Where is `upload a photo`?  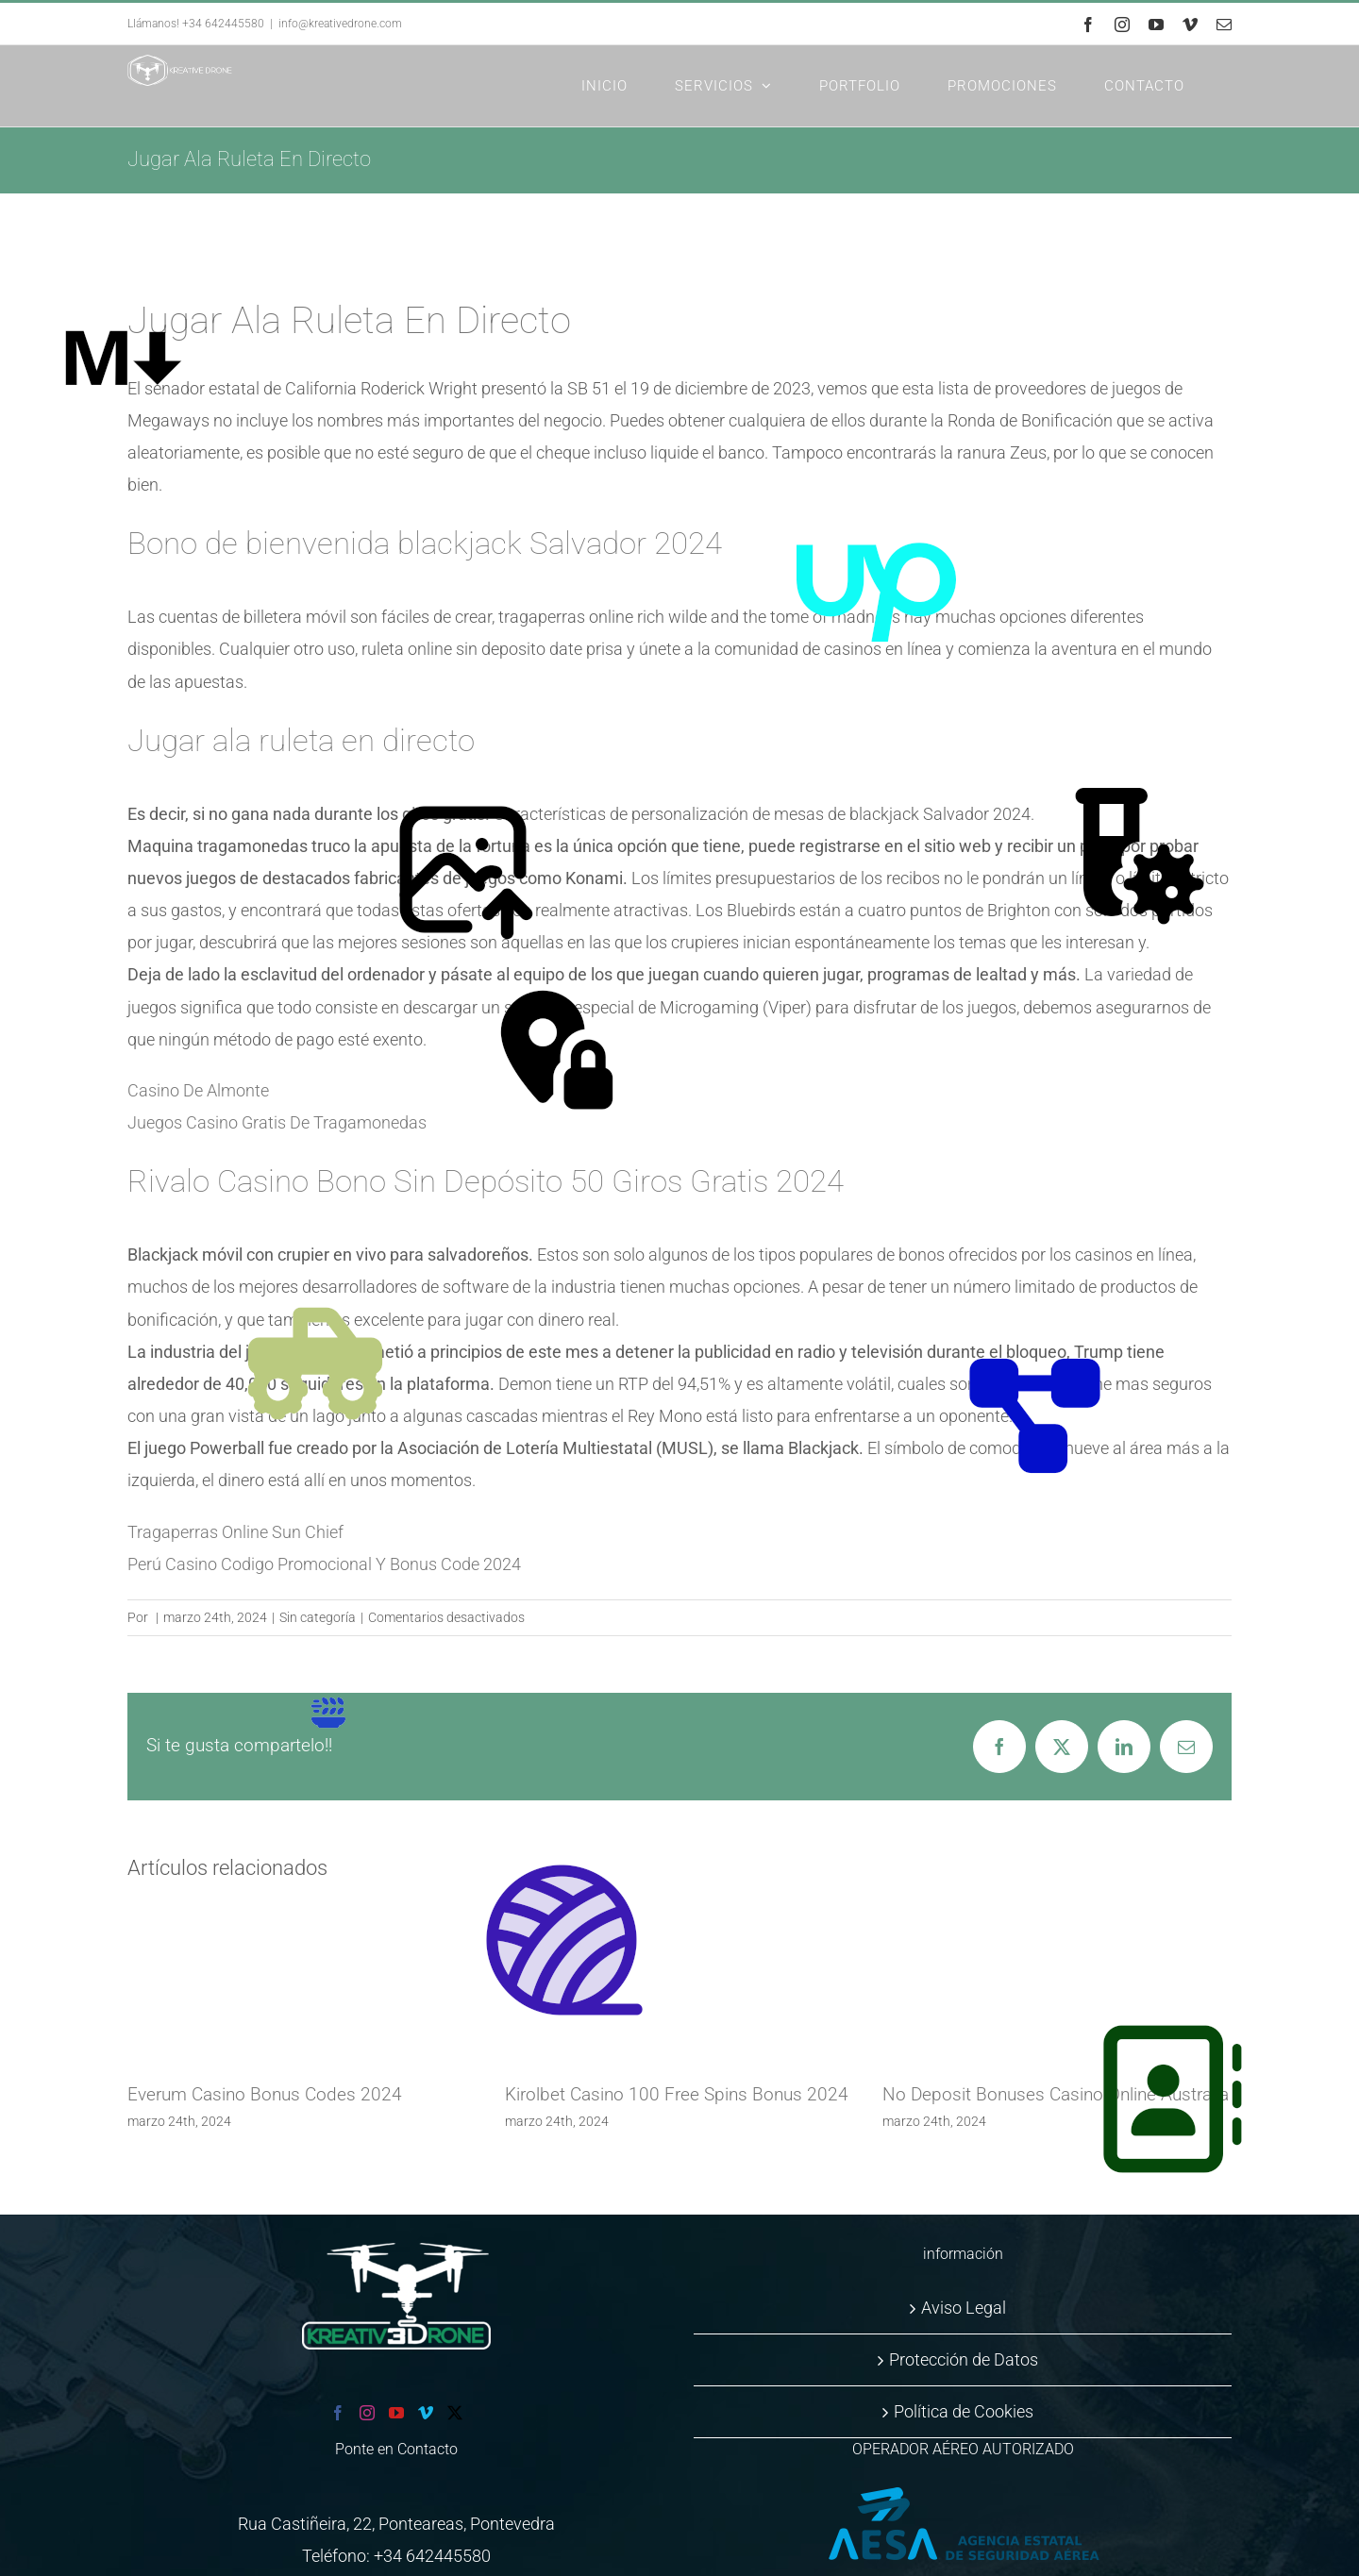
upload a photo is located at coordinates (462, 869).